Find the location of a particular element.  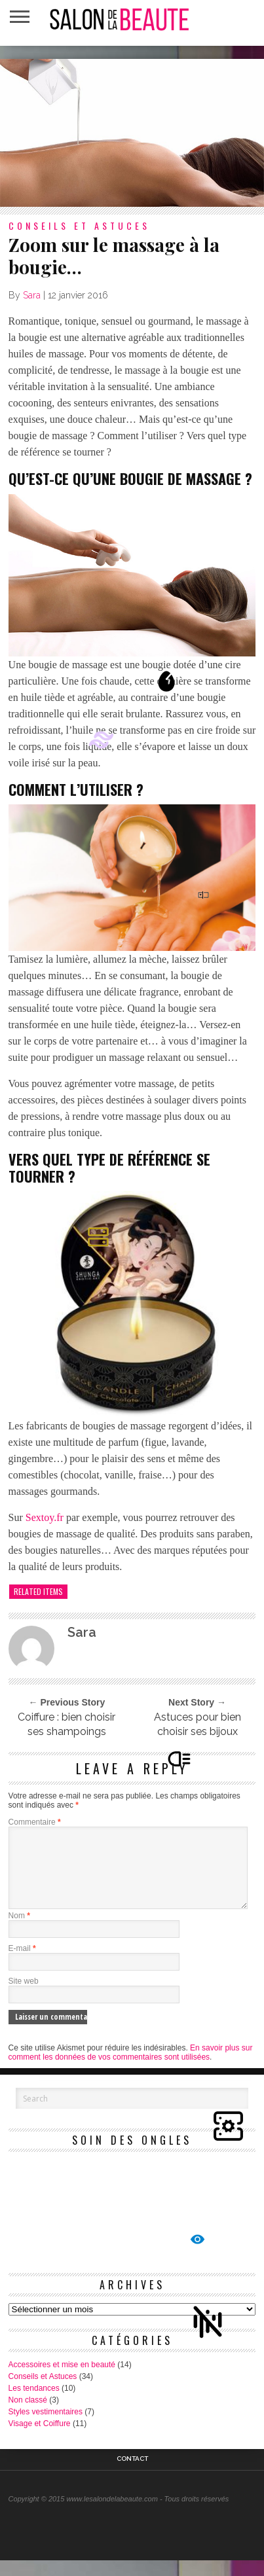

access server configuration settings is located at coordinates (228, 2126).